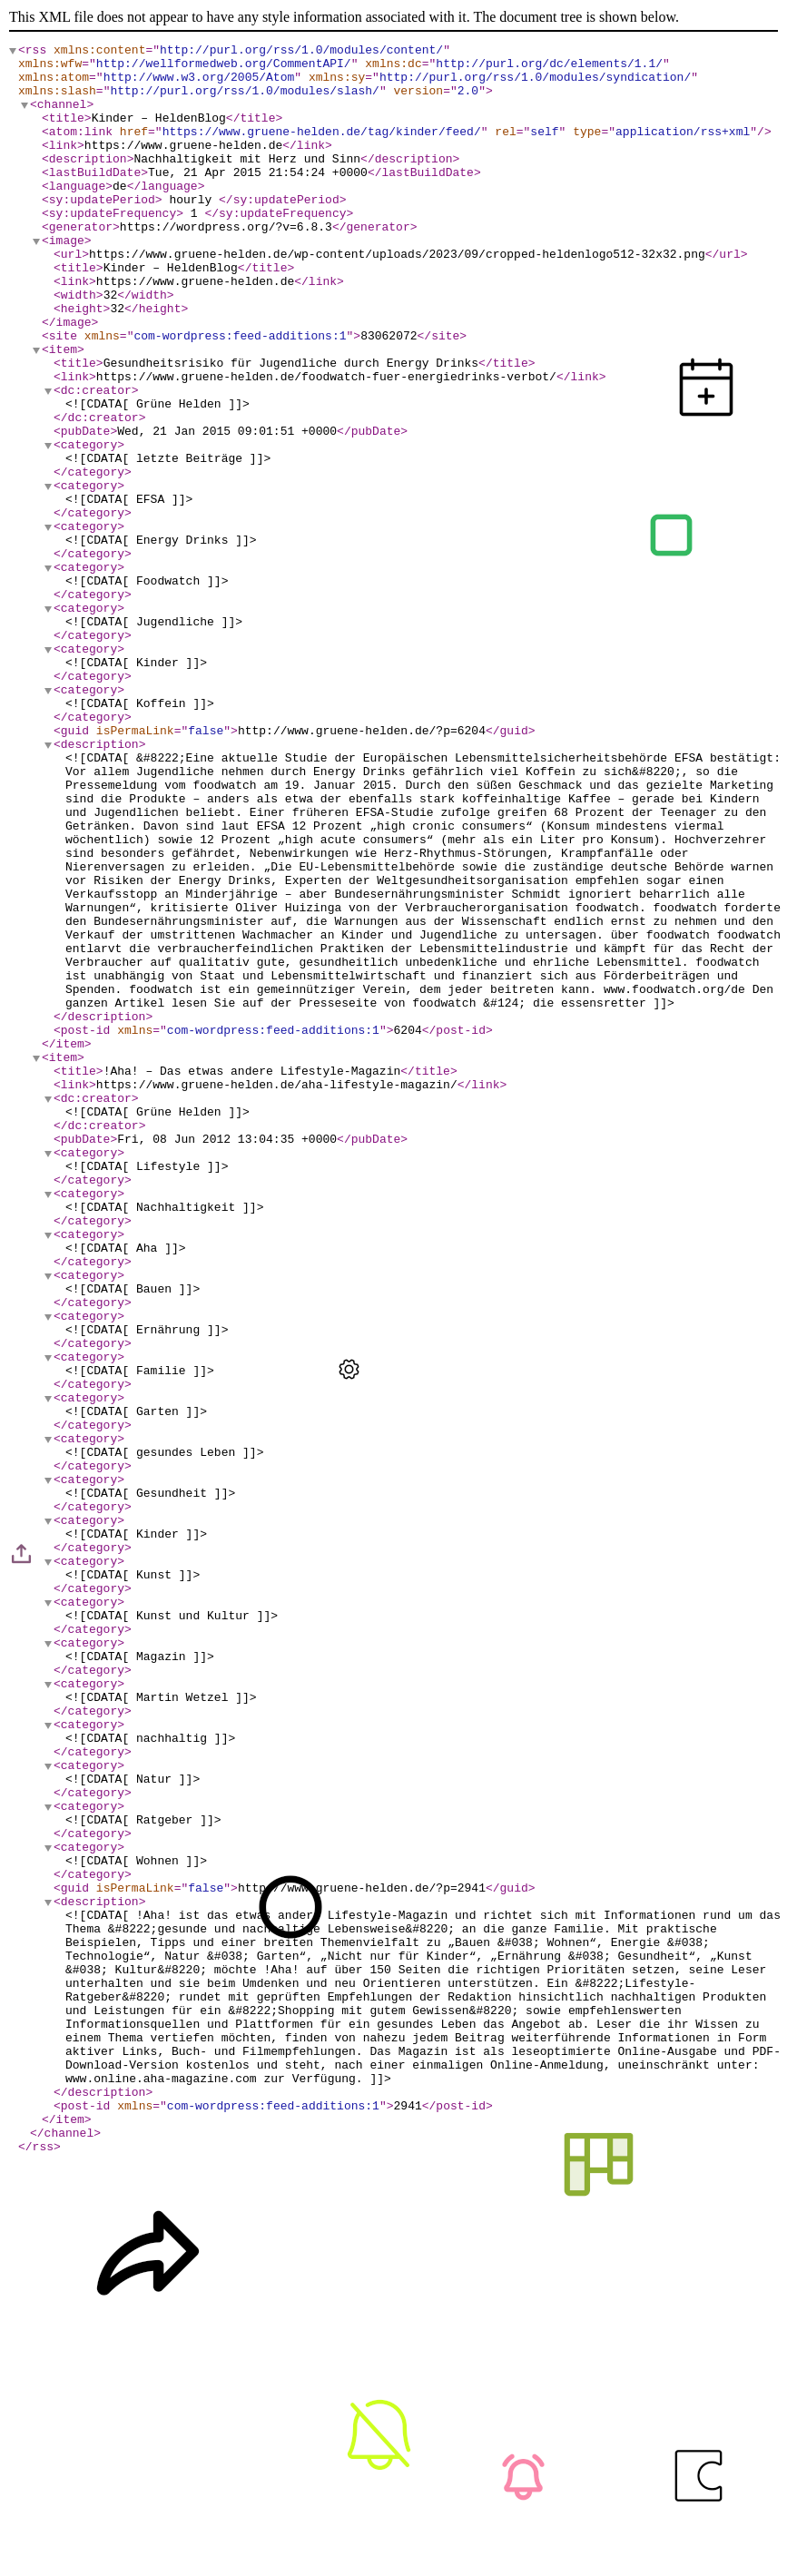 The image size is (787, 2576). I want to click on unselected radio button or checkbox option, so click(290, 1907).